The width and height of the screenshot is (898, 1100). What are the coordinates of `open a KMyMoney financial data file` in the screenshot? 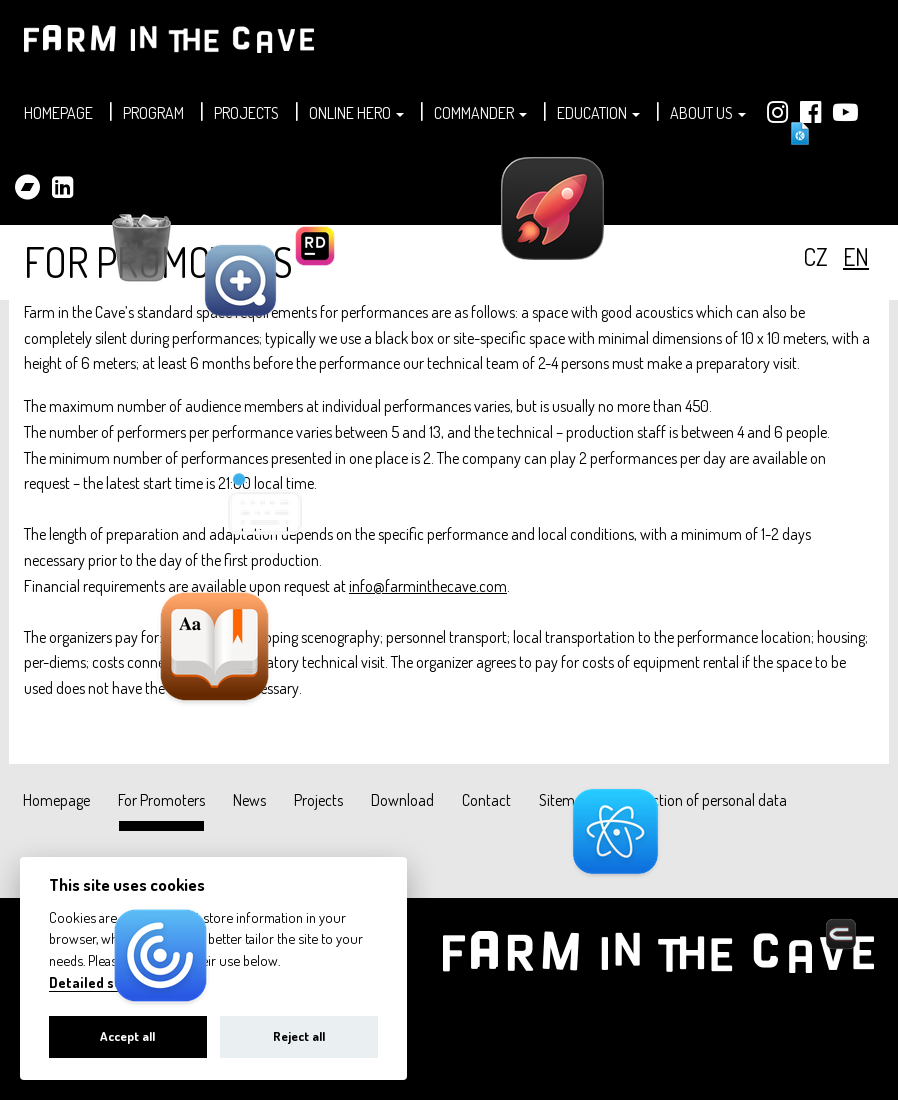 It's located at (800, 134).